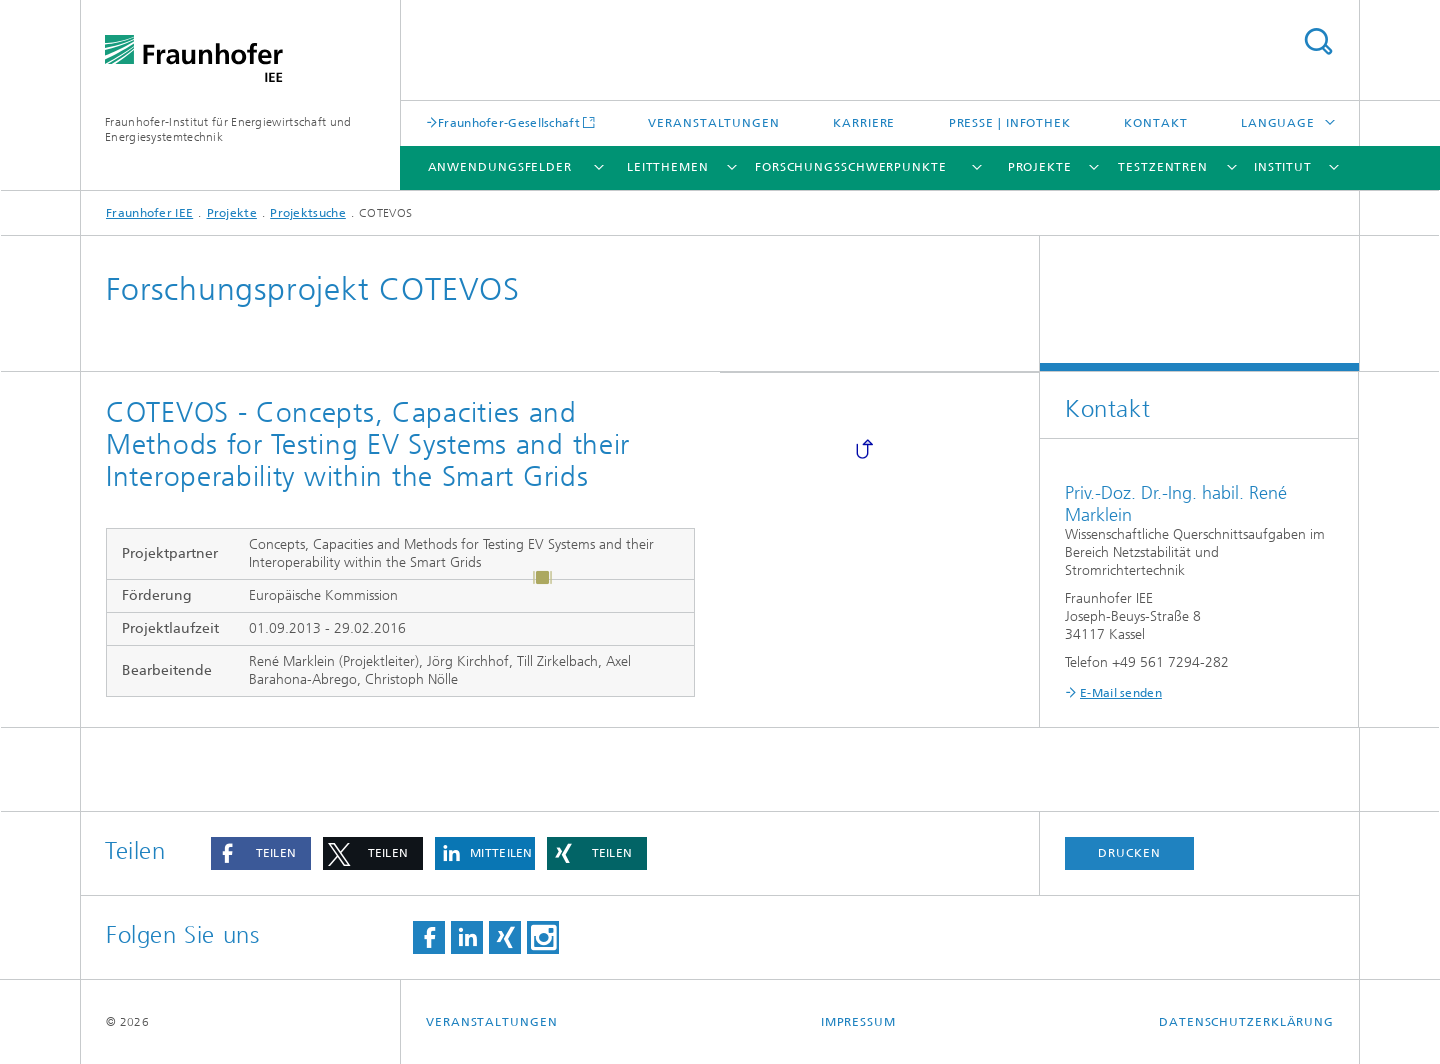  Describe the element at coordinates (542, 577) in the screenshot. I see `start a slideshow presentation` at that location.